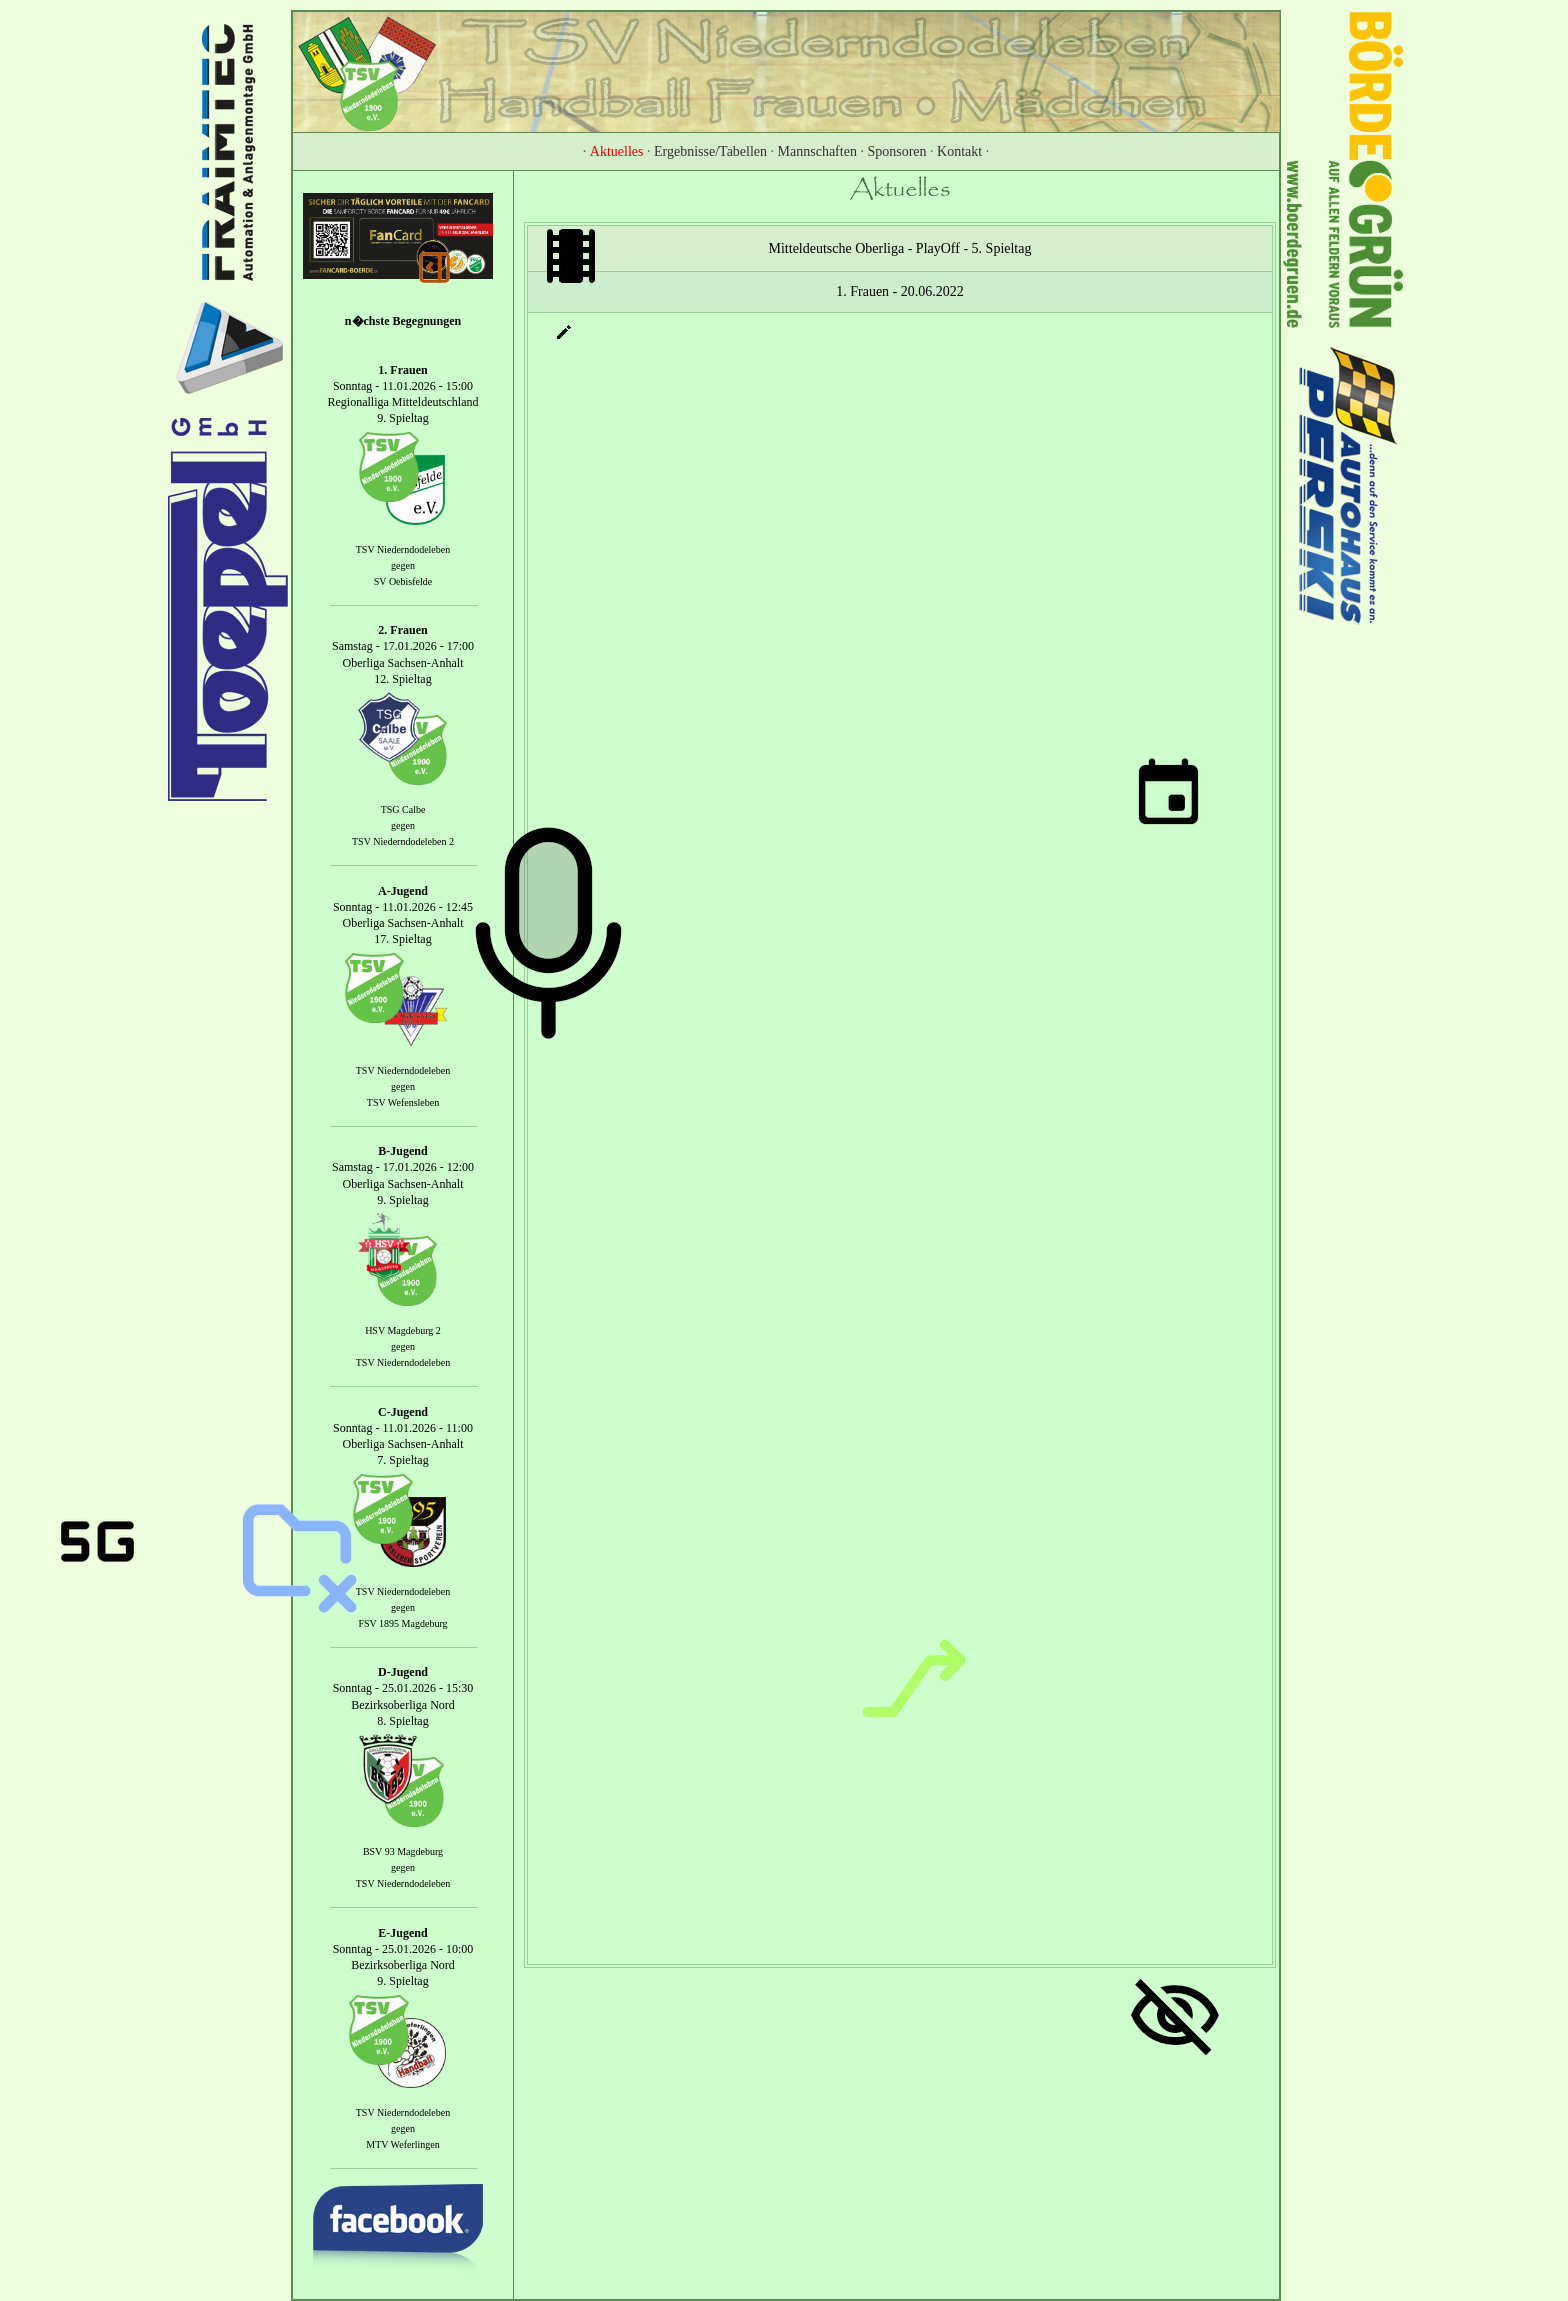 The width and height of the screenshot is (1568, 2301). I want to click on edit this item, so click(564, 332).